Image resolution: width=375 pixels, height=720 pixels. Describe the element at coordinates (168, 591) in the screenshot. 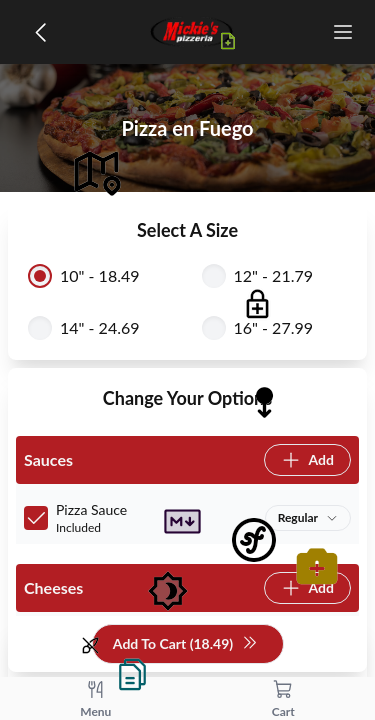

I see `toggle dark mode or night theme` at that location.